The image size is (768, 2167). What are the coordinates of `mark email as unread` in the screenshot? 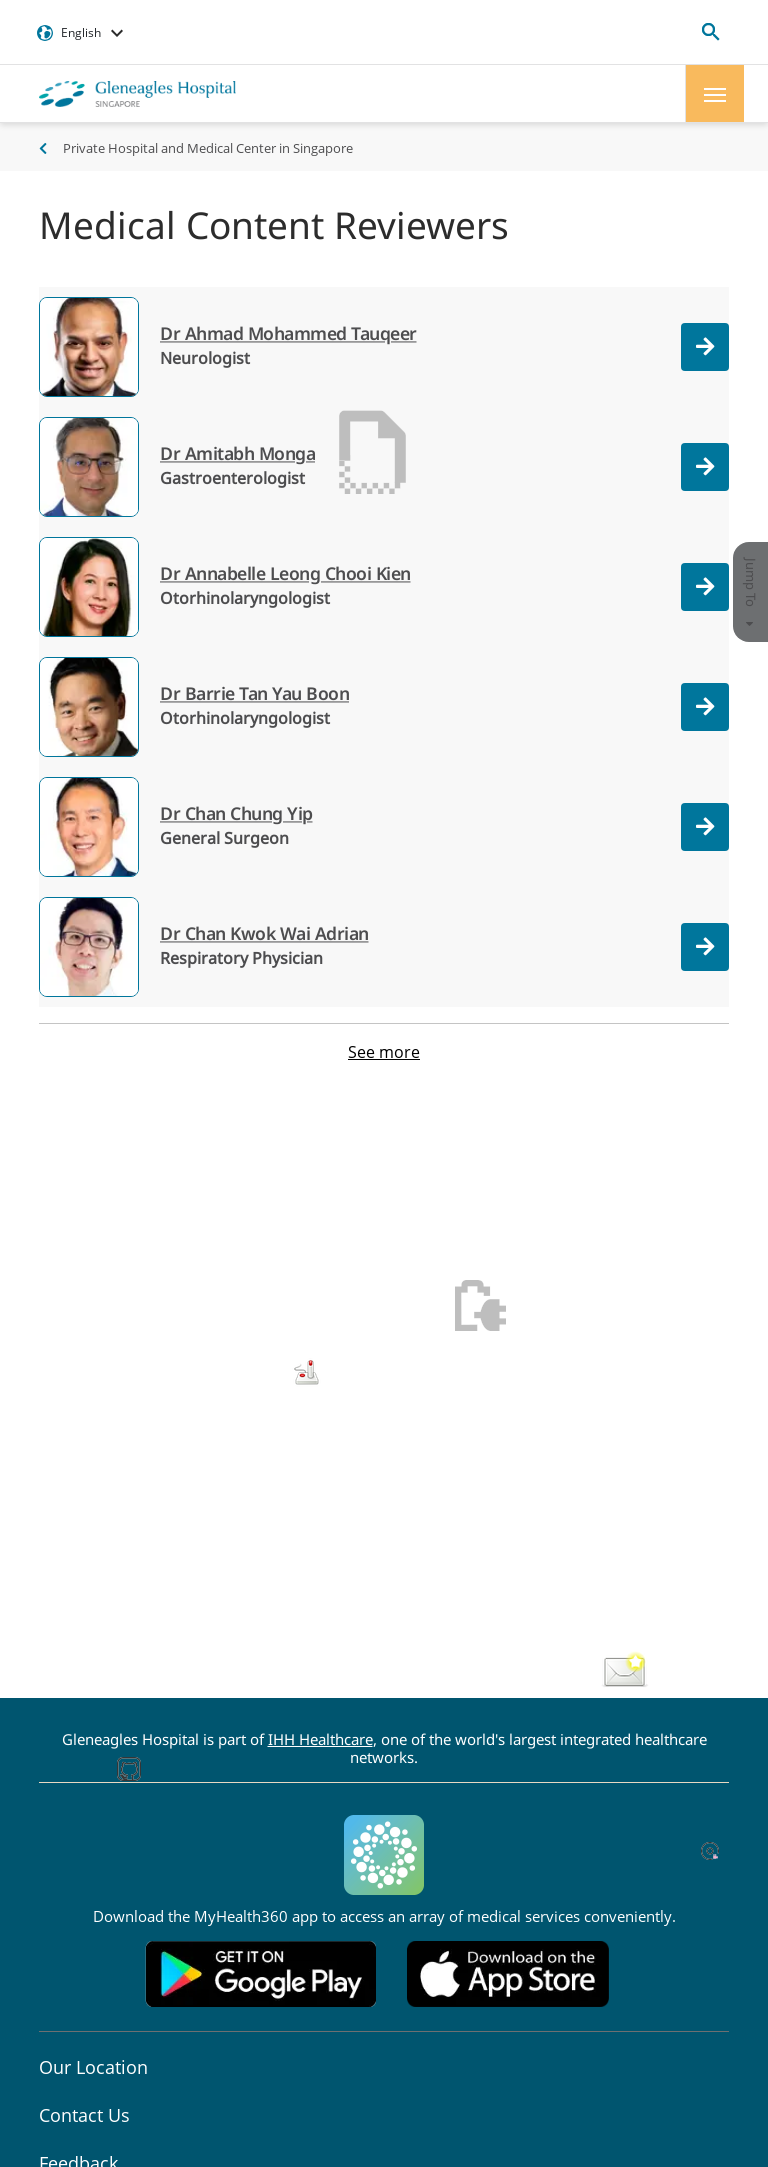 It's located at (624, 1672).